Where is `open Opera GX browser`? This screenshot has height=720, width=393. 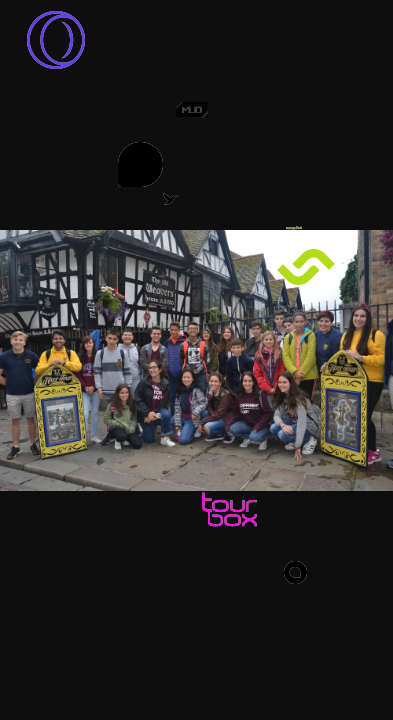
open Opera GX browser is located at coordinates (56, 40).